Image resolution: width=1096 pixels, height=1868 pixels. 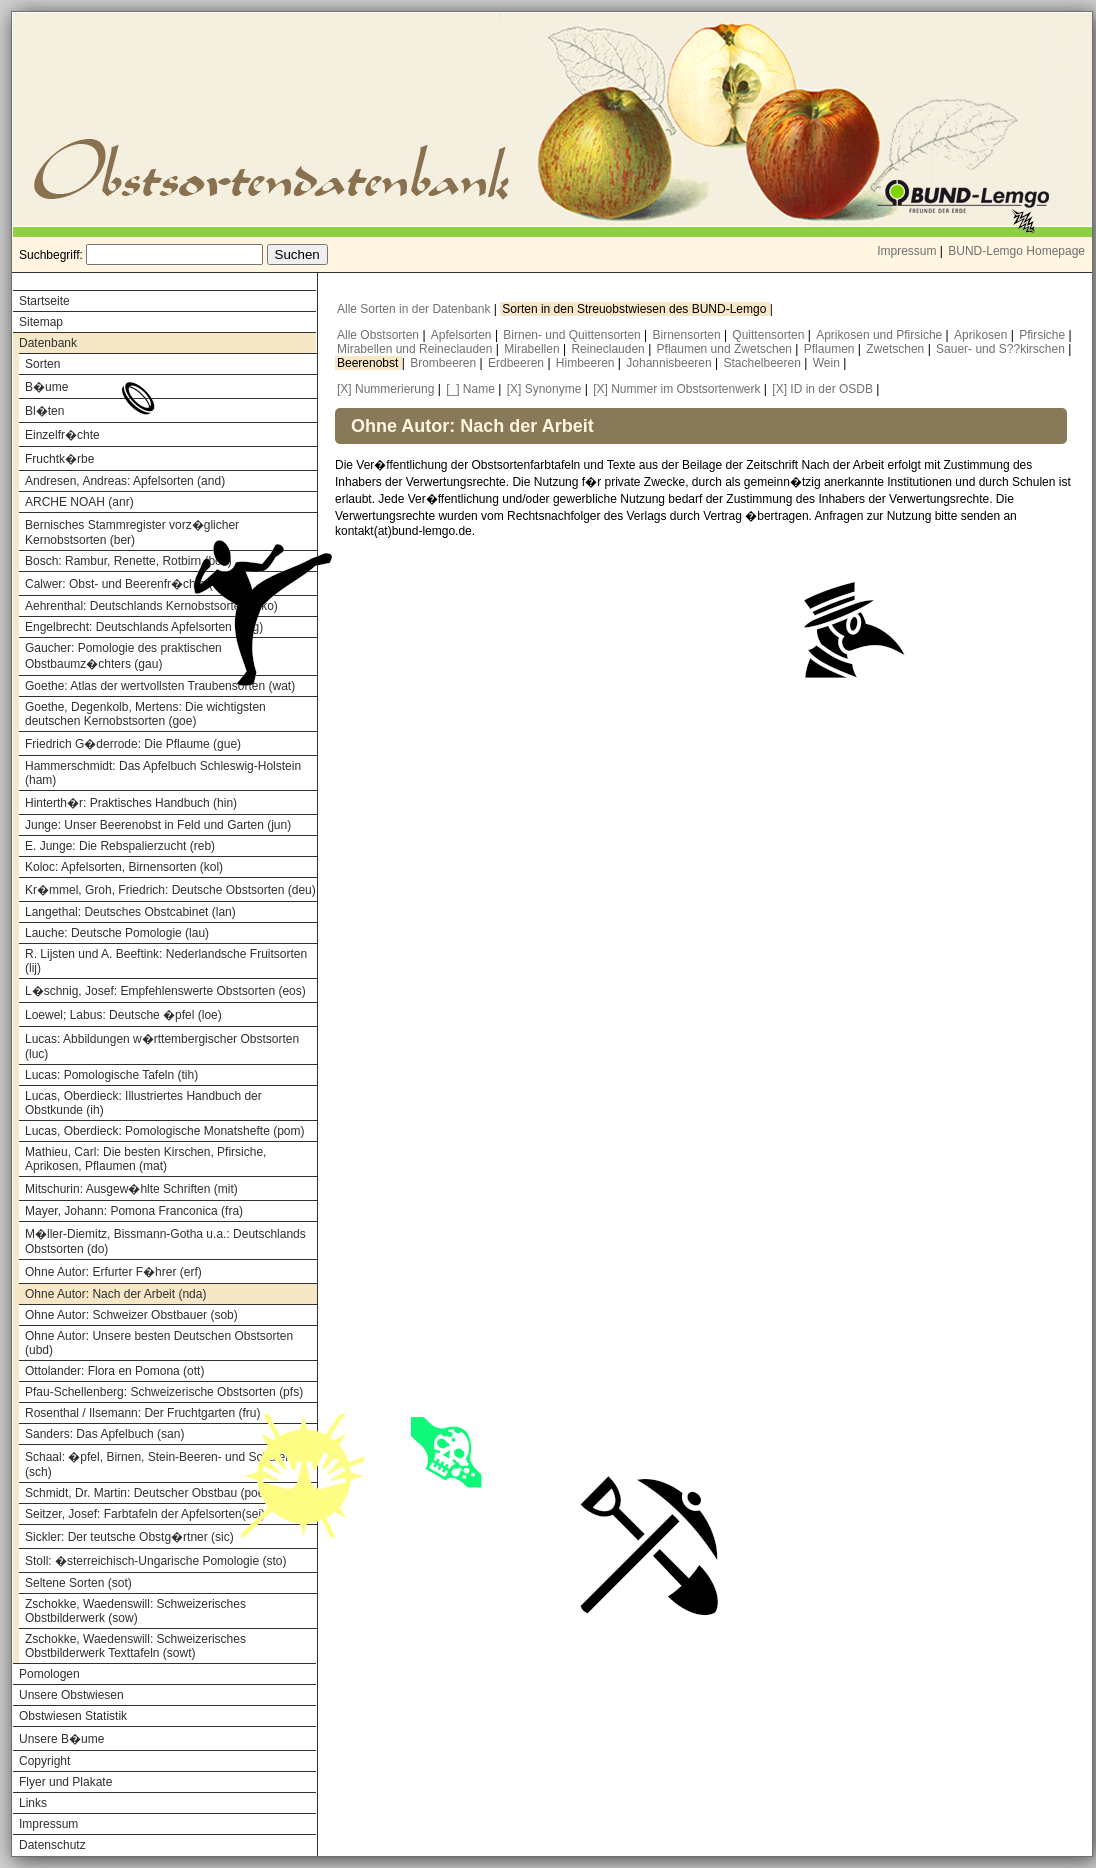 What do you see at coordinates (649, 1546) in the screenshot?
I see `dig-dug game icon` at bounding box center [649, 1546].